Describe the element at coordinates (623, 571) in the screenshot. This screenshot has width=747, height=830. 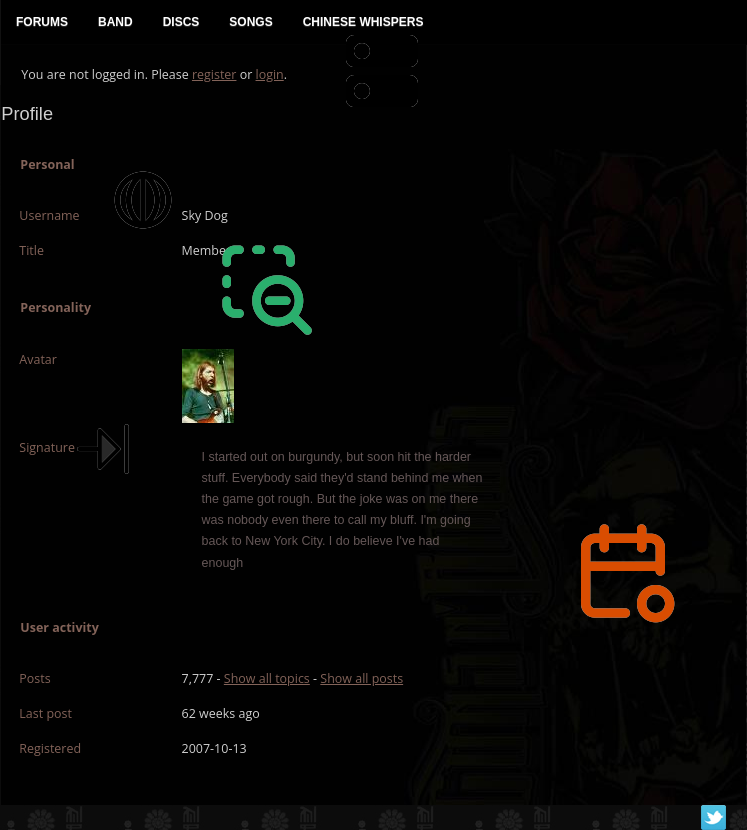
I see `calendar event with notification or reminder` at that location.